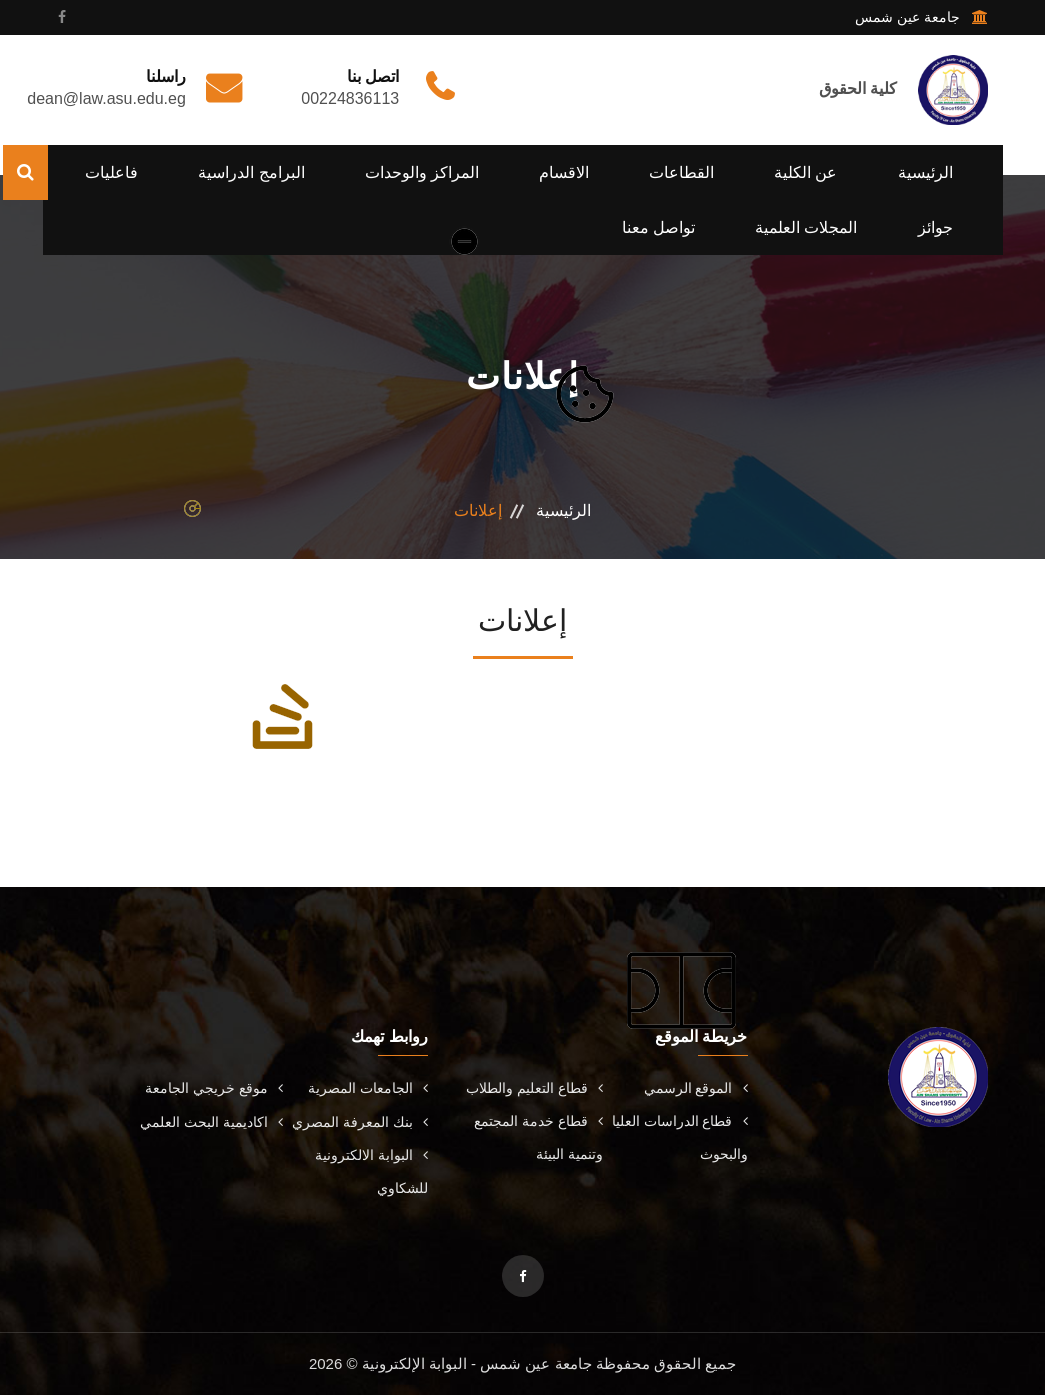  I want to click on view basketball court availability, so click(681, 990).